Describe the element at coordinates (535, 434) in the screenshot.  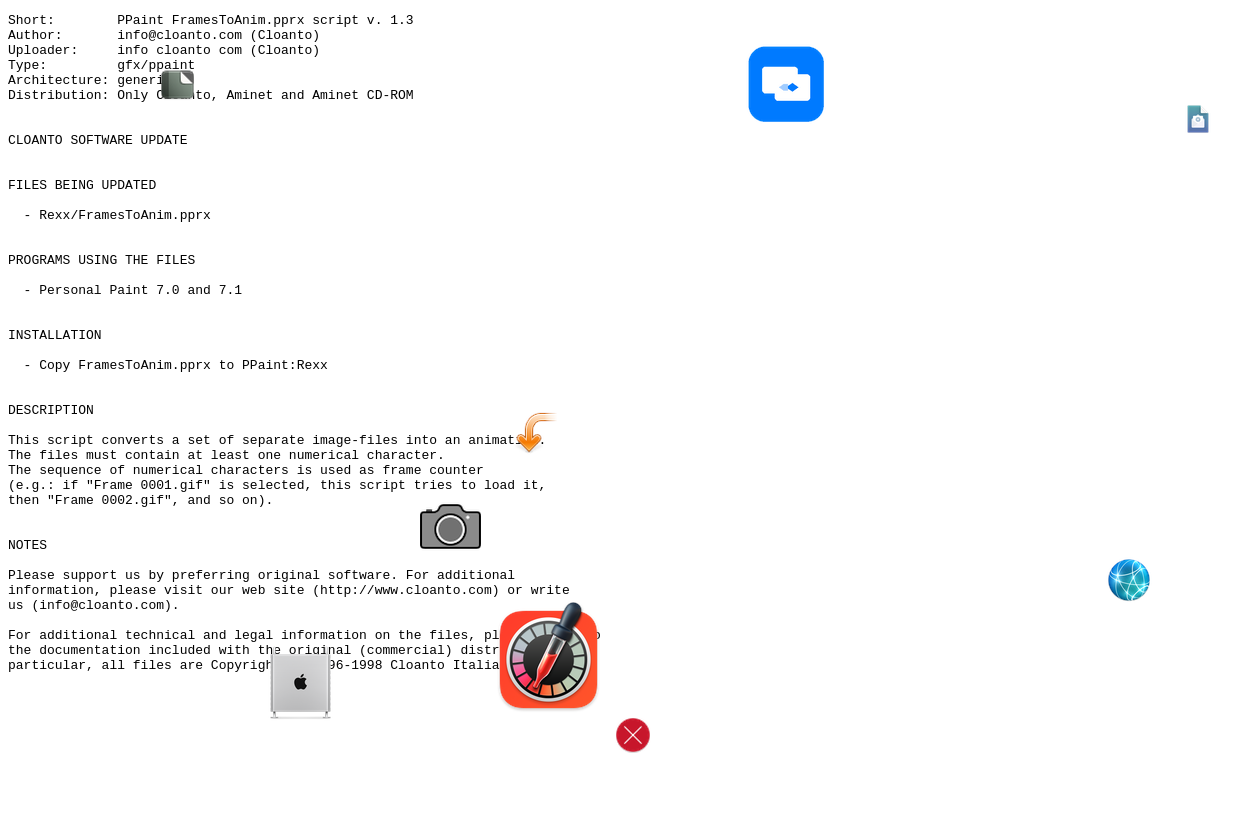
I see `rotate object counterclockwise` at that location.